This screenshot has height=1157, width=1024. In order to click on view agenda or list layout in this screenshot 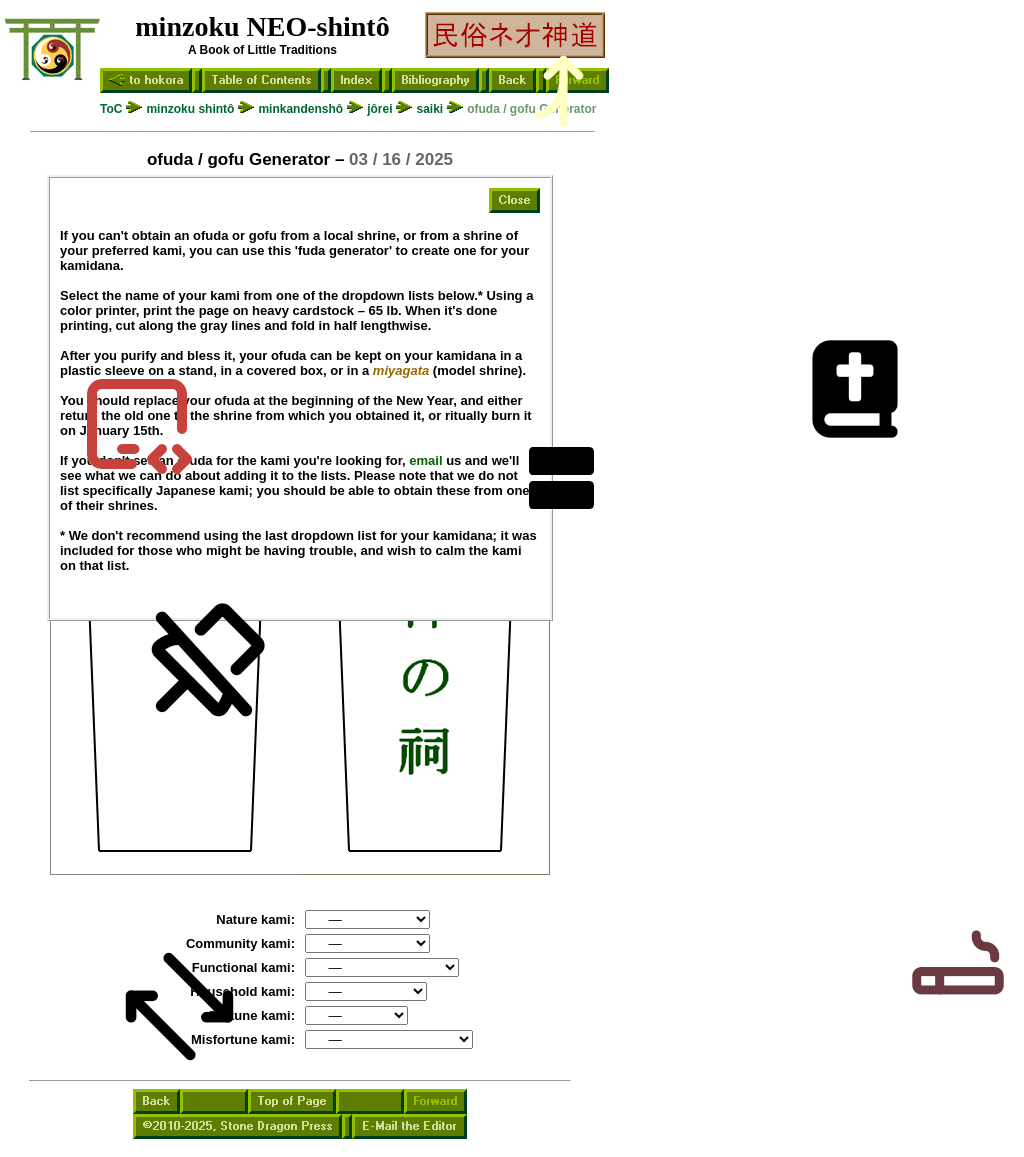, I will do `click(563, 478)`.